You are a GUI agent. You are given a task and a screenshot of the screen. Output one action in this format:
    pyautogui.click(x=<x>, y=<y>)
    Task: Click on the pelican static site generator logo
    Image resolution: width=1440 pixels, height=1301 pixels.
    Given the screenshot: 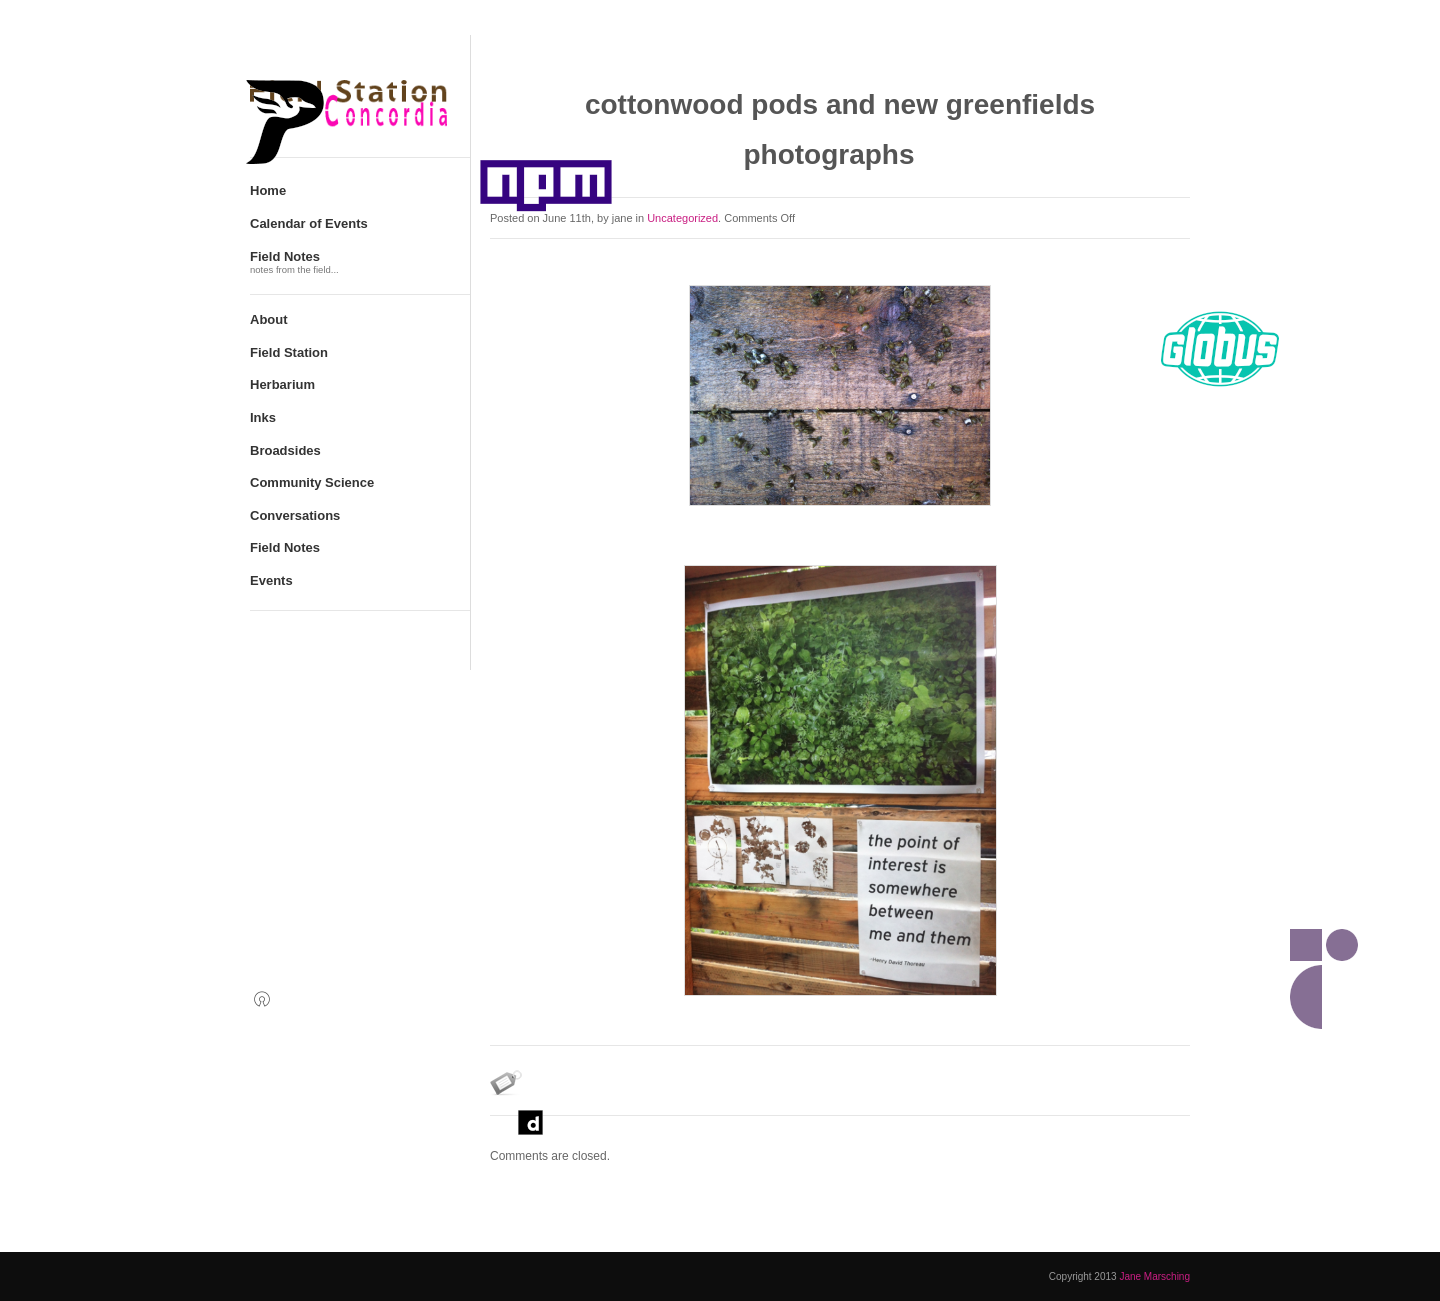 What is the action you would take?
    pyautogui.click(x=285, y=122)
    